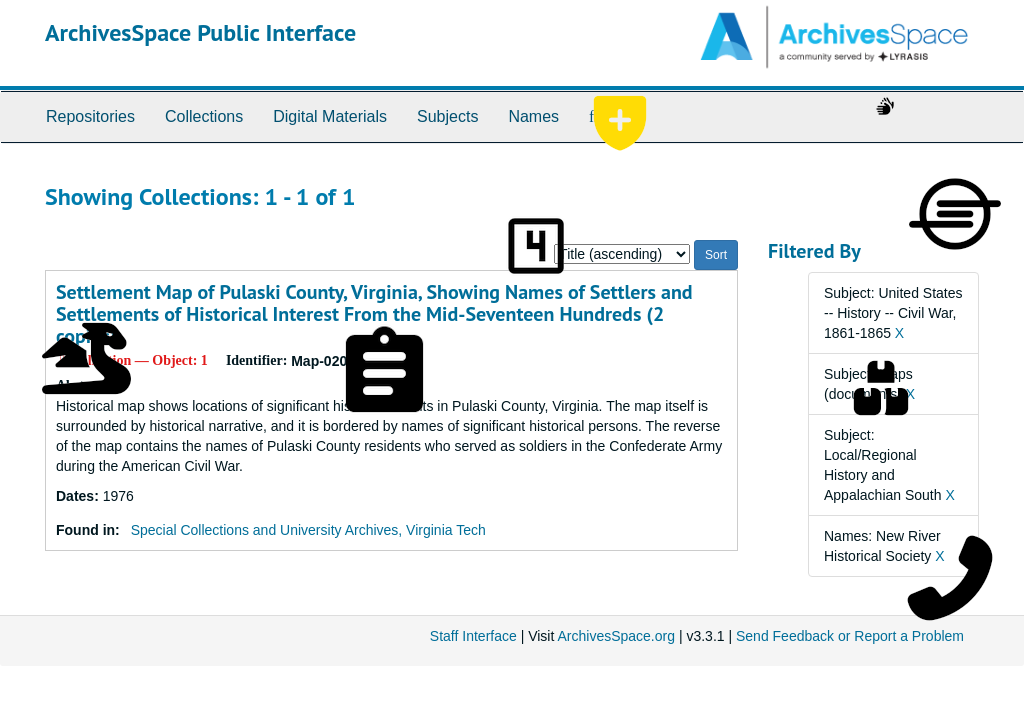  I want to click on access fantasy or gaming content, so click(86, 358).